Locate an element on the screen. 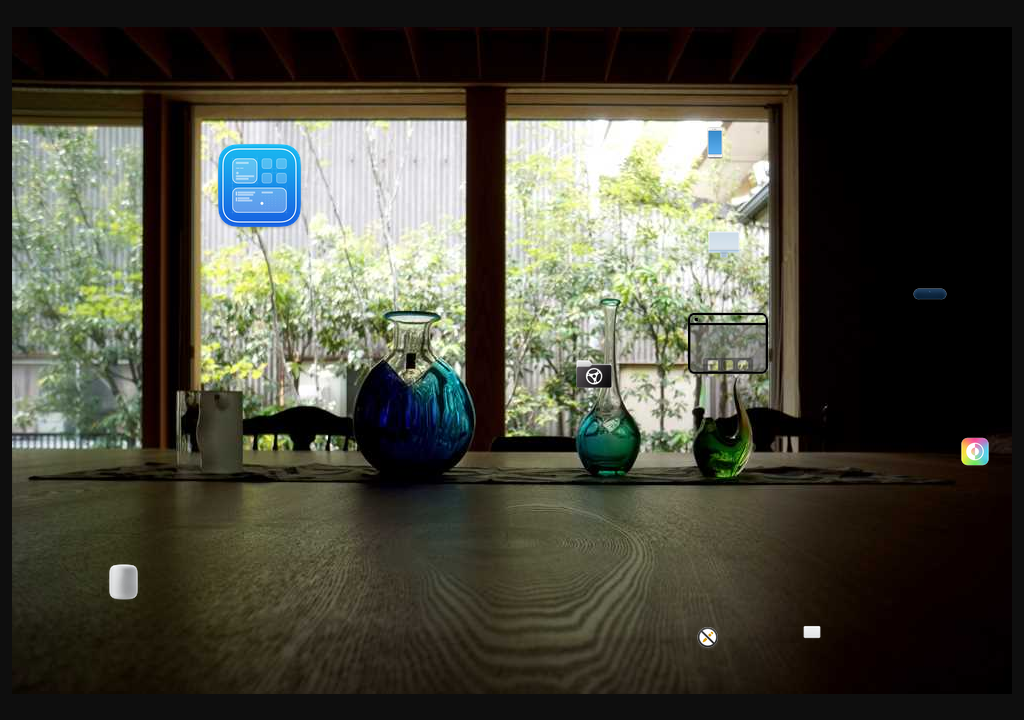 This screenshot has height=720, width=1024. connect to bluetooth speaker is located at coordinates (930, 294).